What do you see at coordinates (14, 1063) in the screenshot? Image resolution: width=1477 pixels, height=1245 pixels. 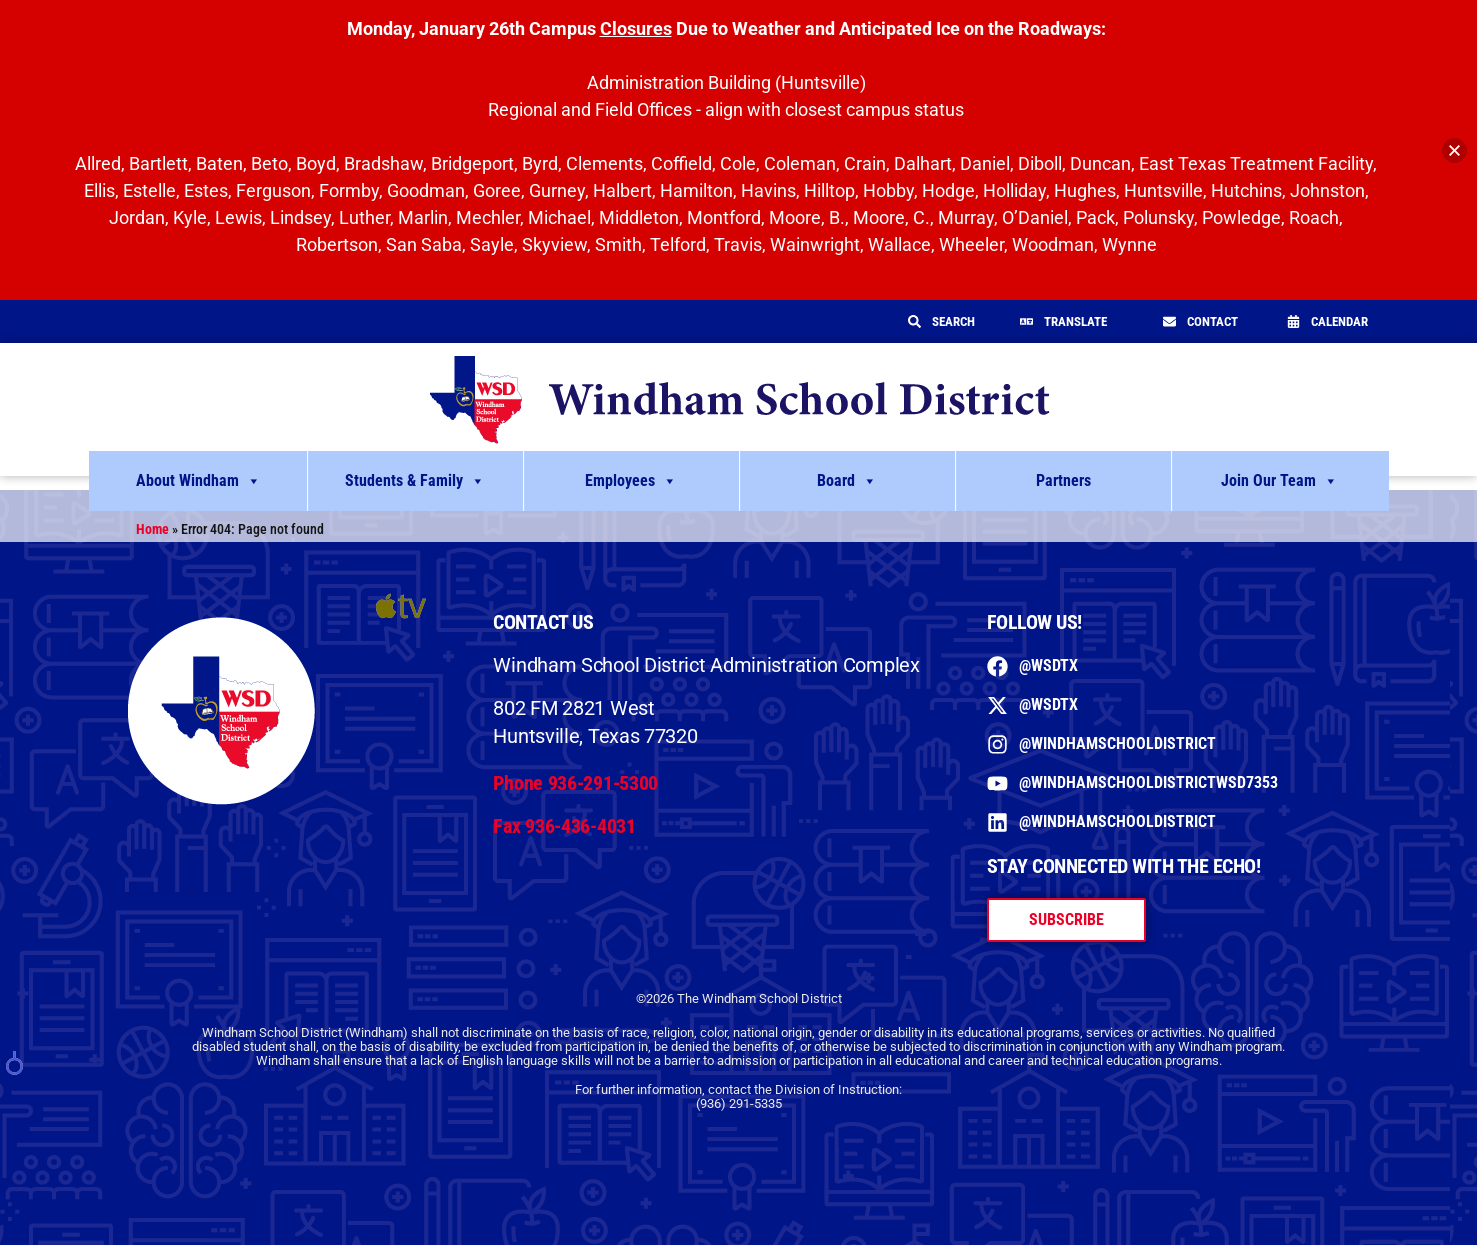 I see `select genderless or non-binary gender option` at bounding box center [14, 1063].